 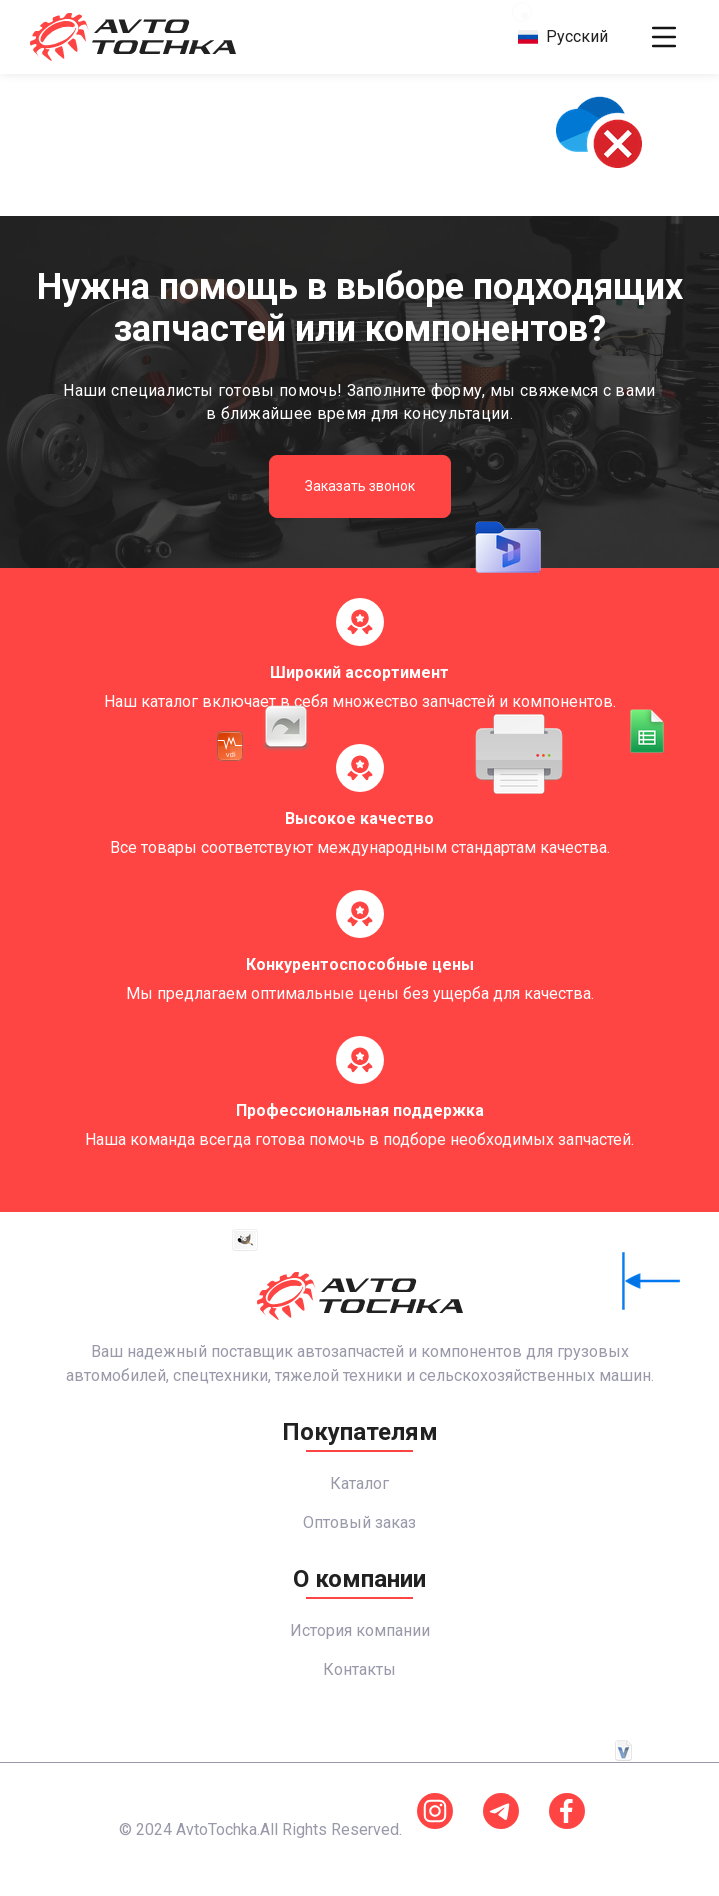 What do you see at coordinates (599, 125) in the screenshot?
I see `OneDrive sync error or connection failure` at bounding box center [599, 125].